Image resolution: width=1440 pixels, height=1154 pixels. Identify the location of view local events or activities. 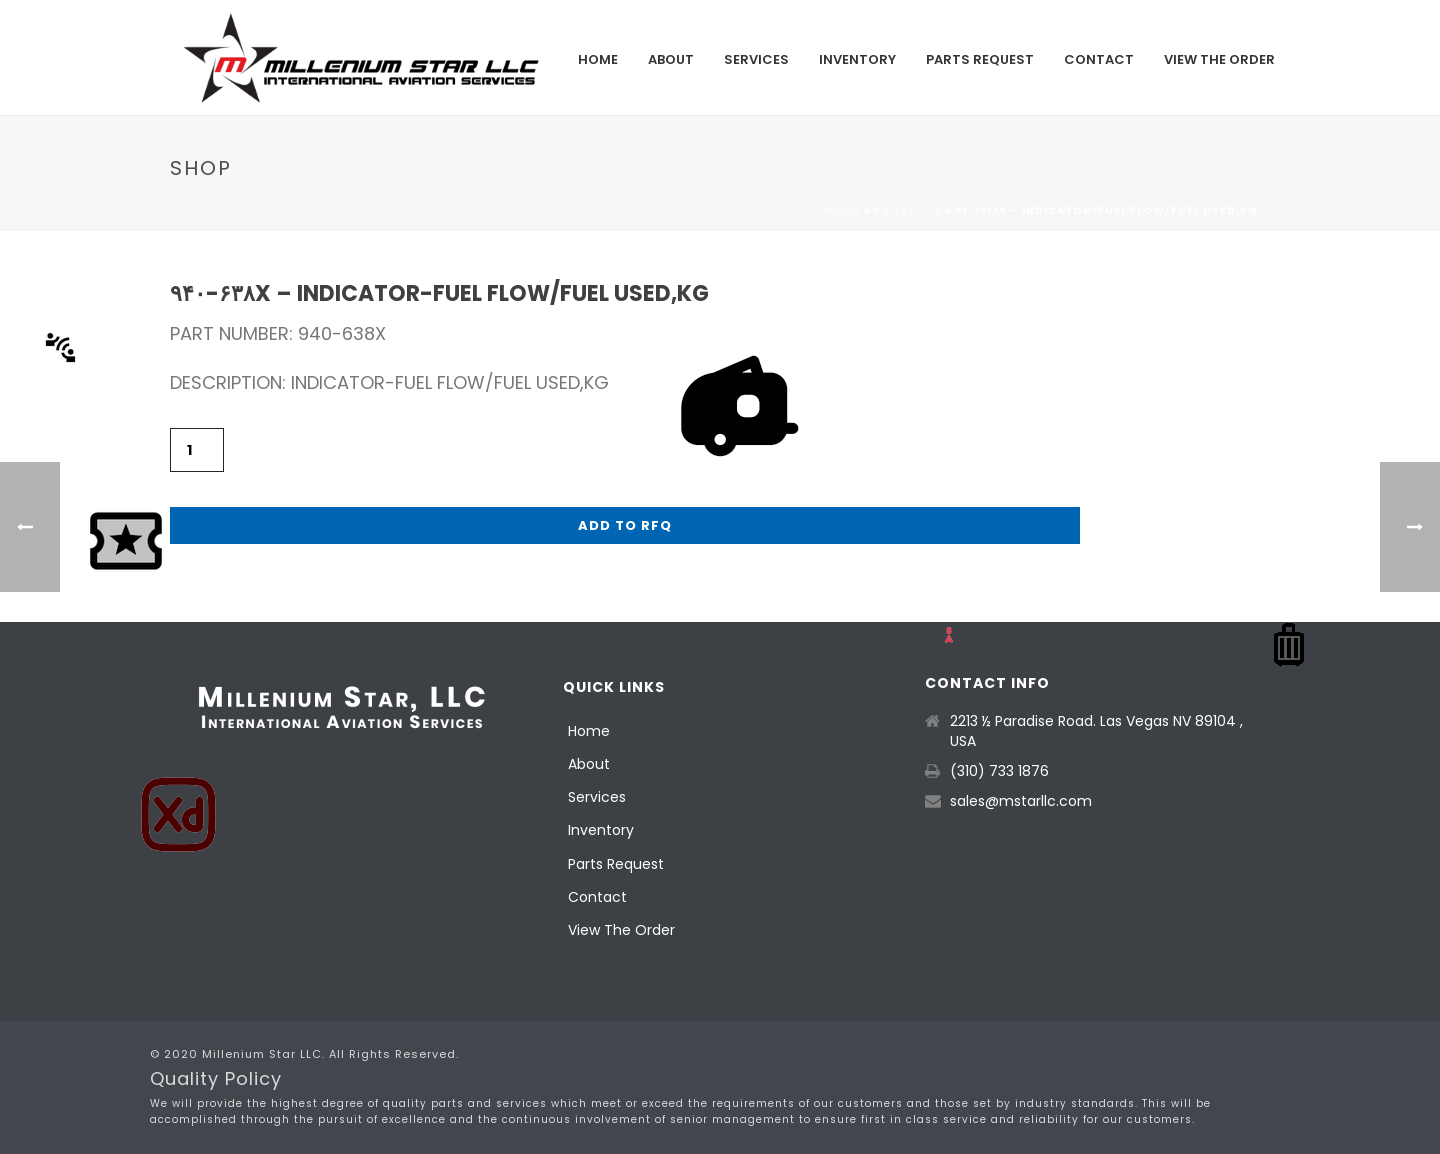
(126, 541).